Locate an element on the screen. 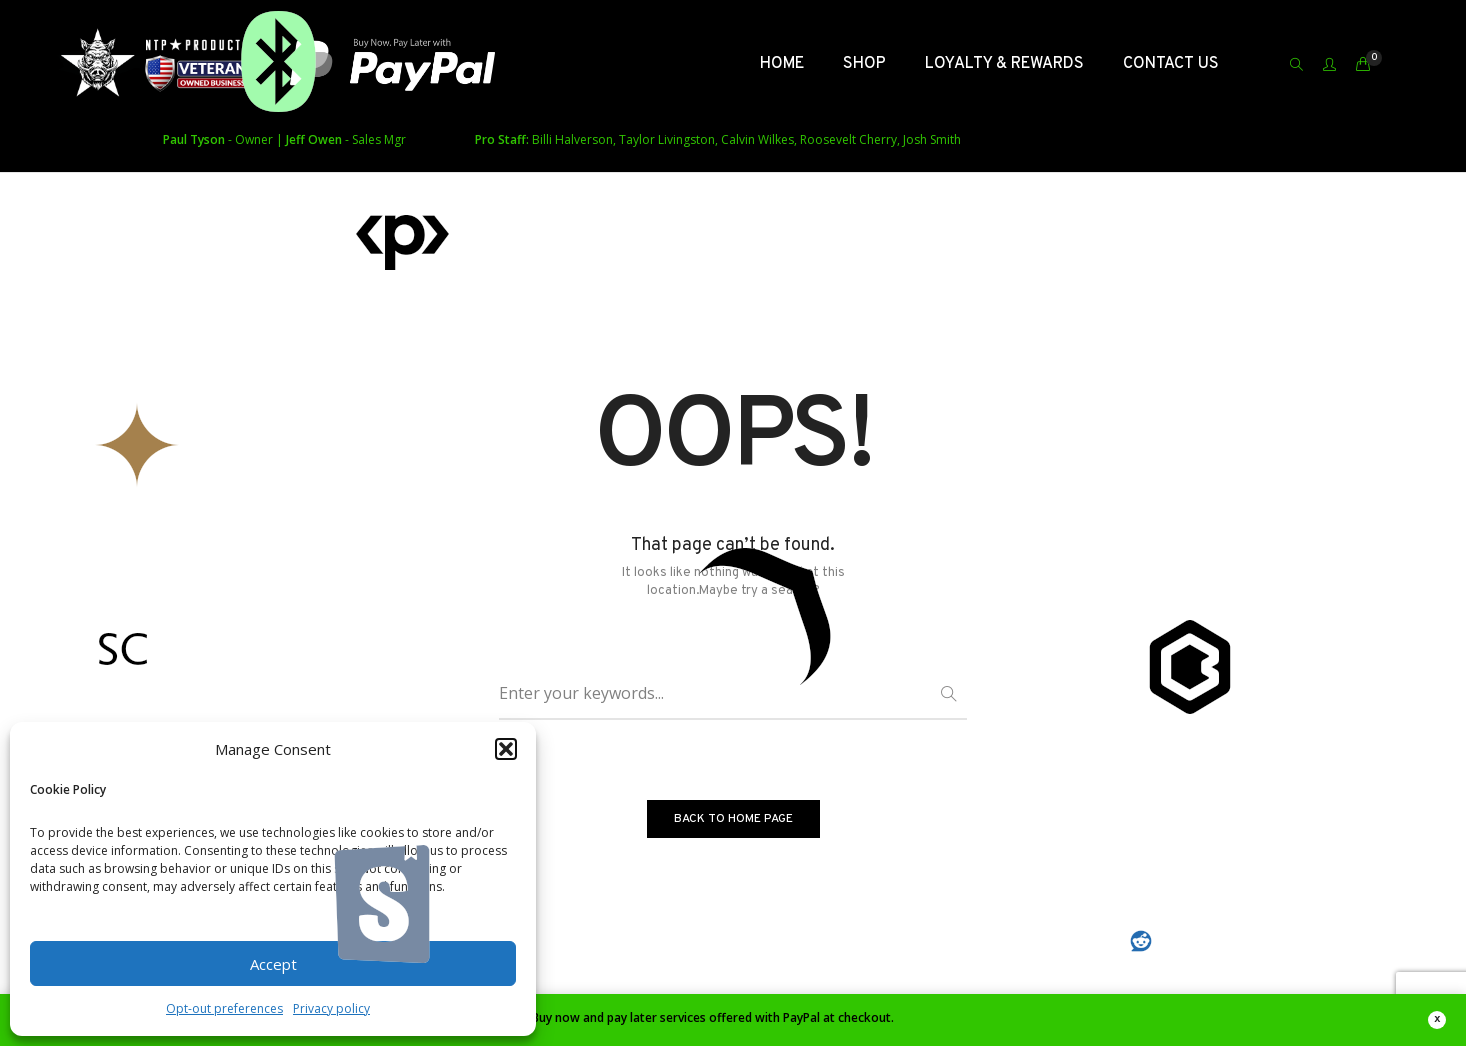  open the Reddit app is located at coordinates (1141, 941).